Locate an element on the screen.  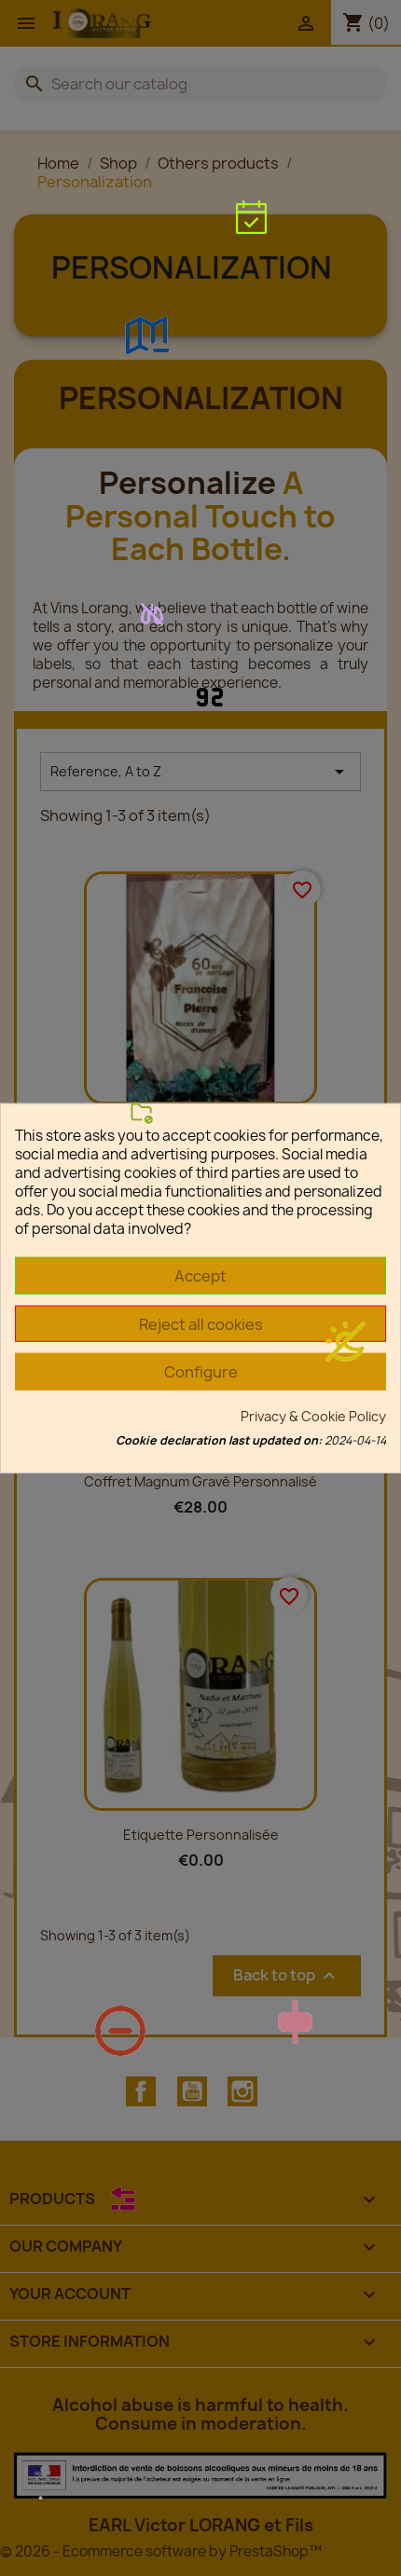
confirm or schedule an appointment is located at coordinates (251, 218).